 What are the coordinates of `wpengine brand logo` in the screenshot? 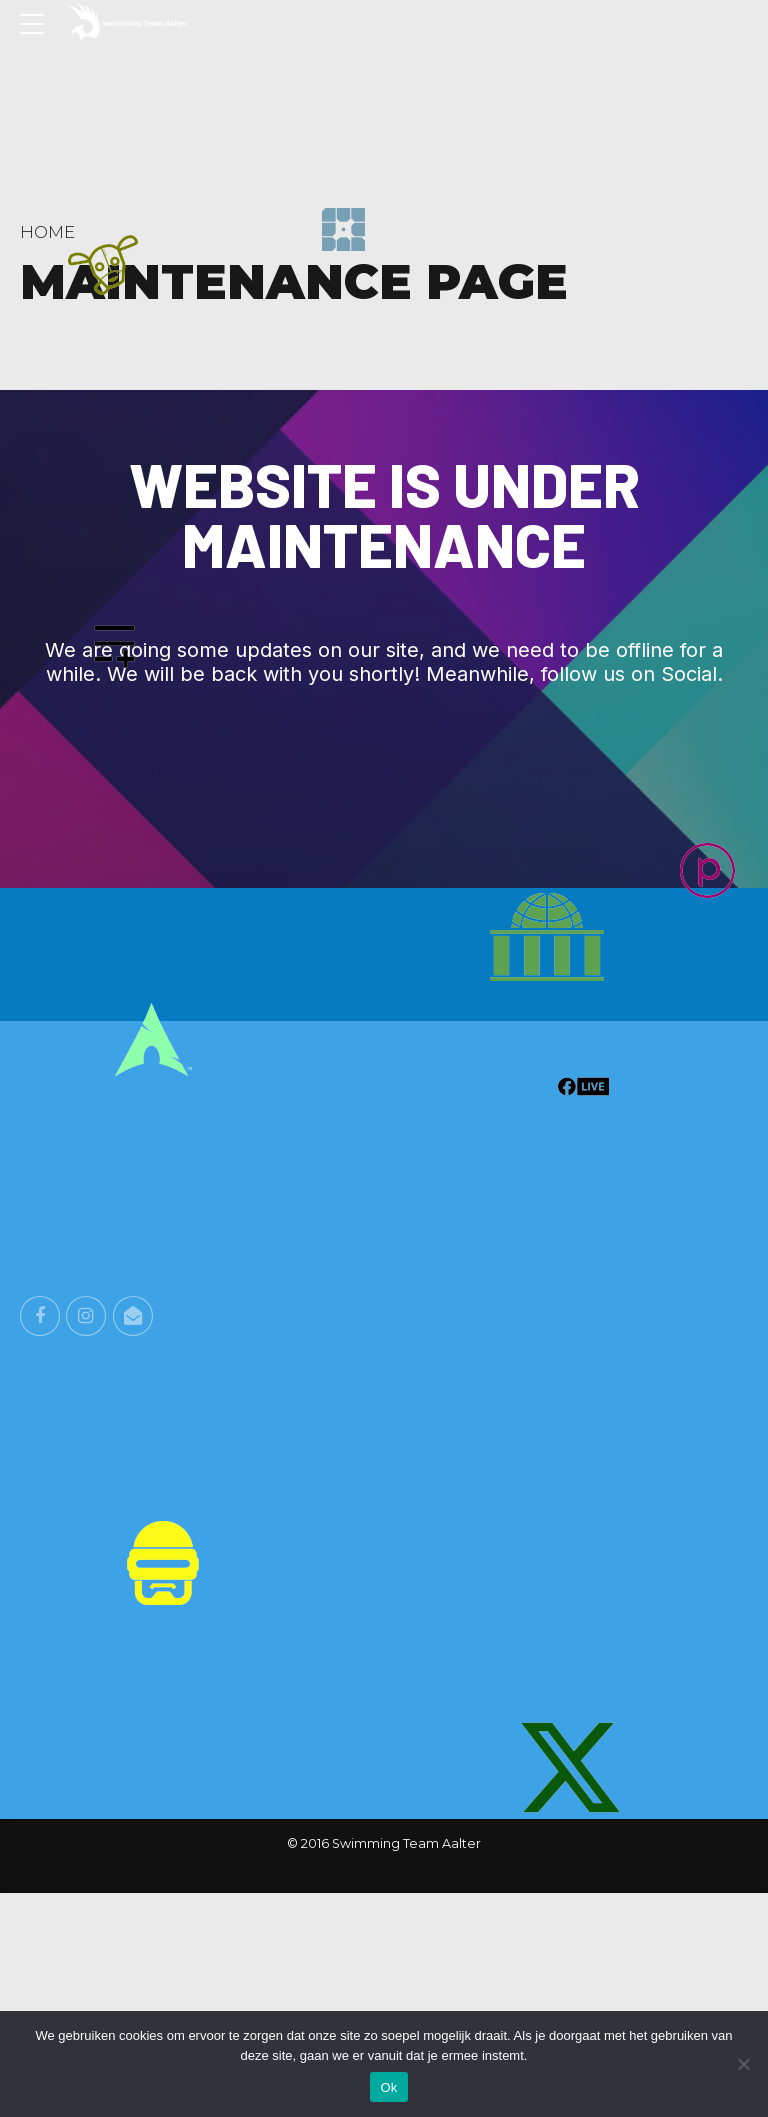 It's located at (343, 229).